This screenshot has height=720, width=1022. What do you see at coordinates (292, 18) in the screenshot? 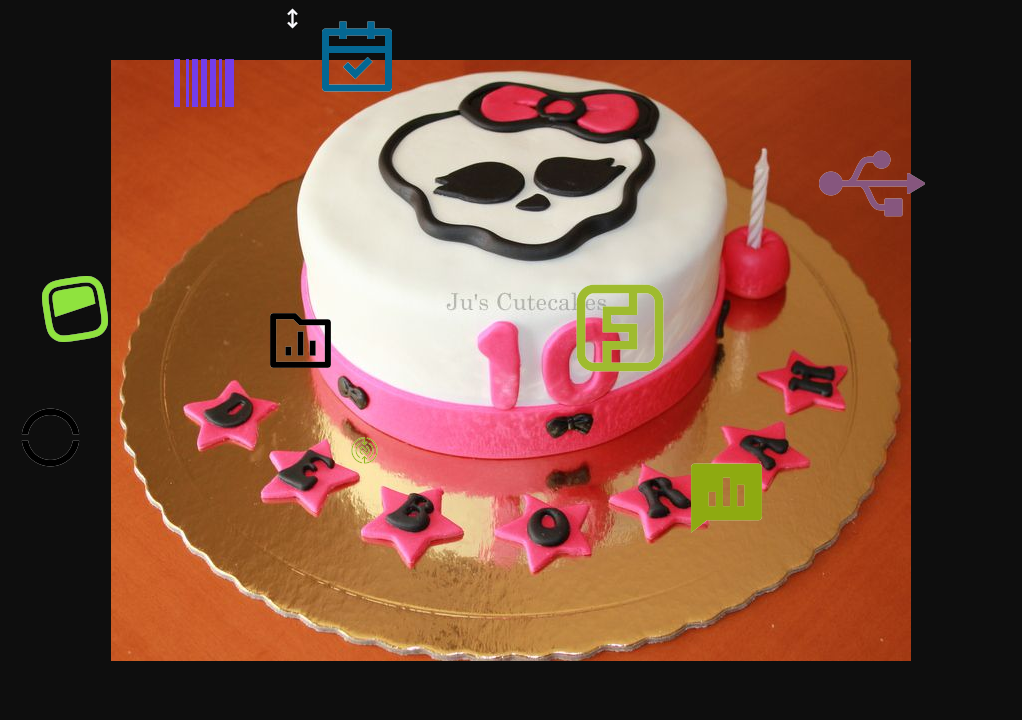
I see `expand content vertically` at bounding box center [292, 18].